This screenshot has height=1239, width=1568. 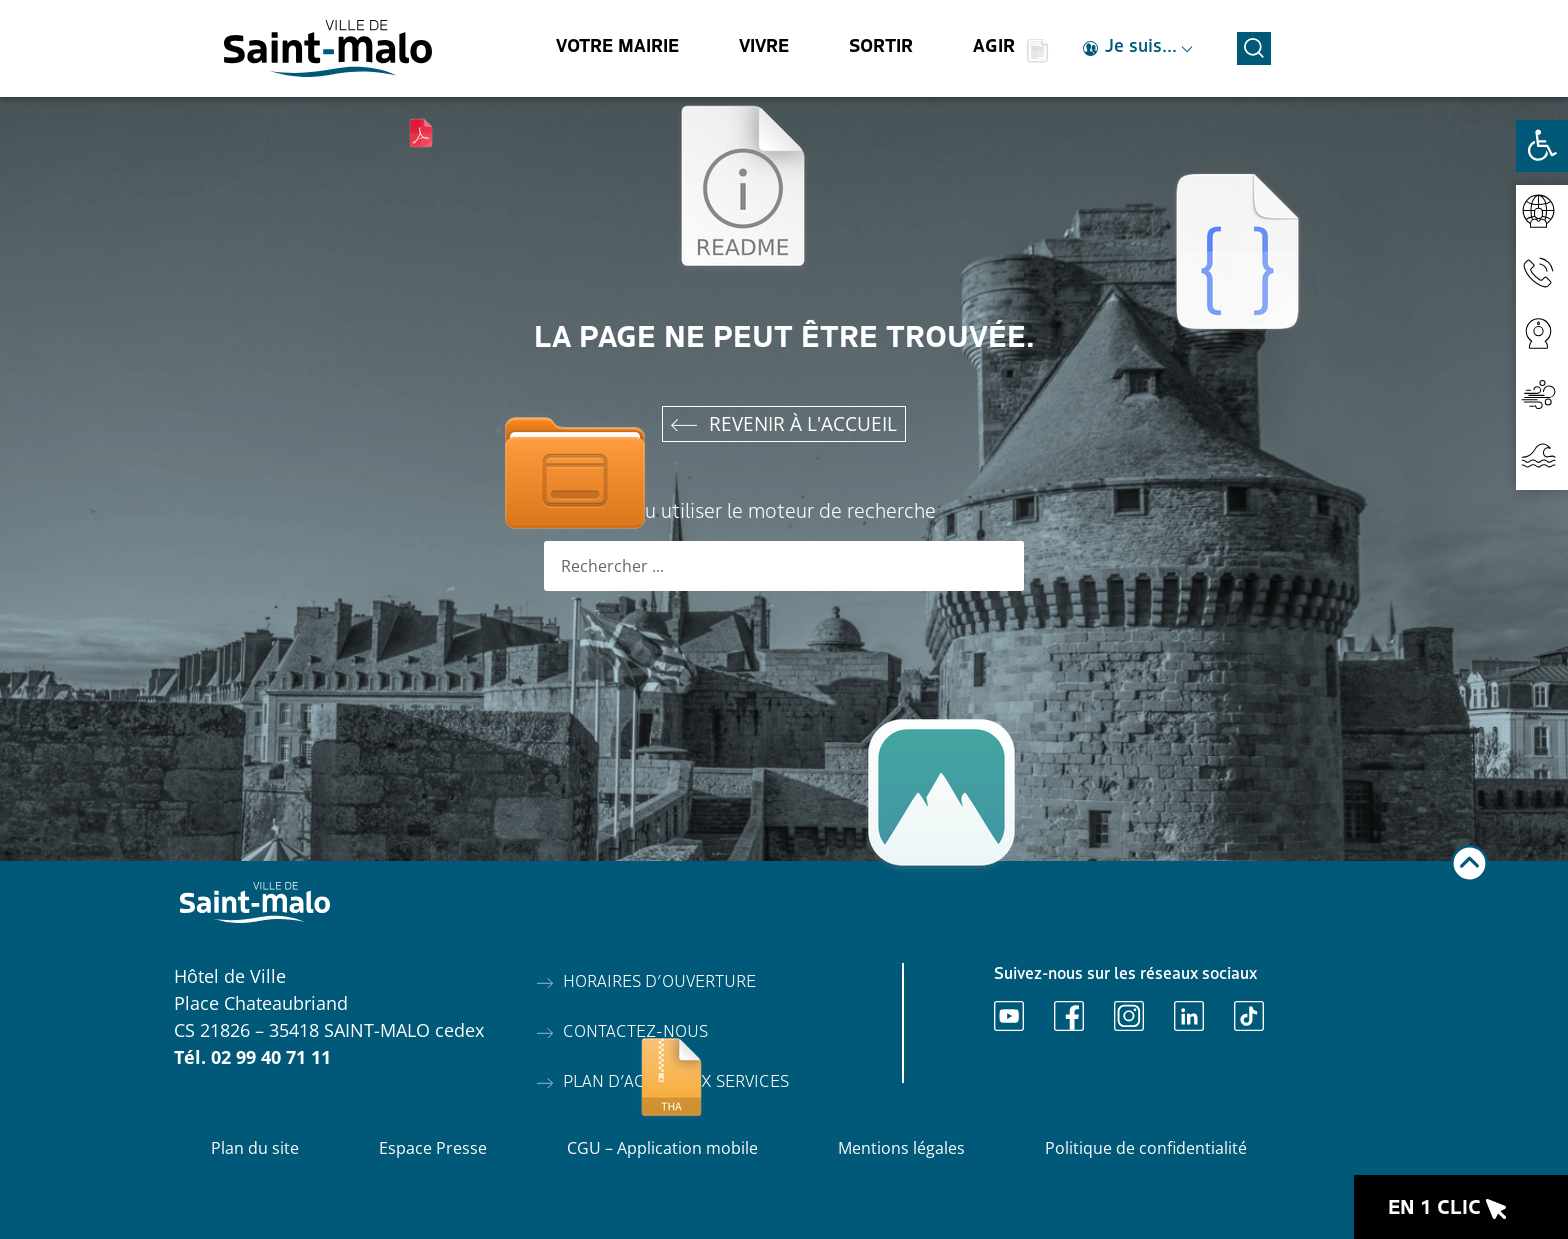 What do you see at coordinates (743, 189) in the screenshot?
I see `open readme documentation file` at bounding box center [743, 189].